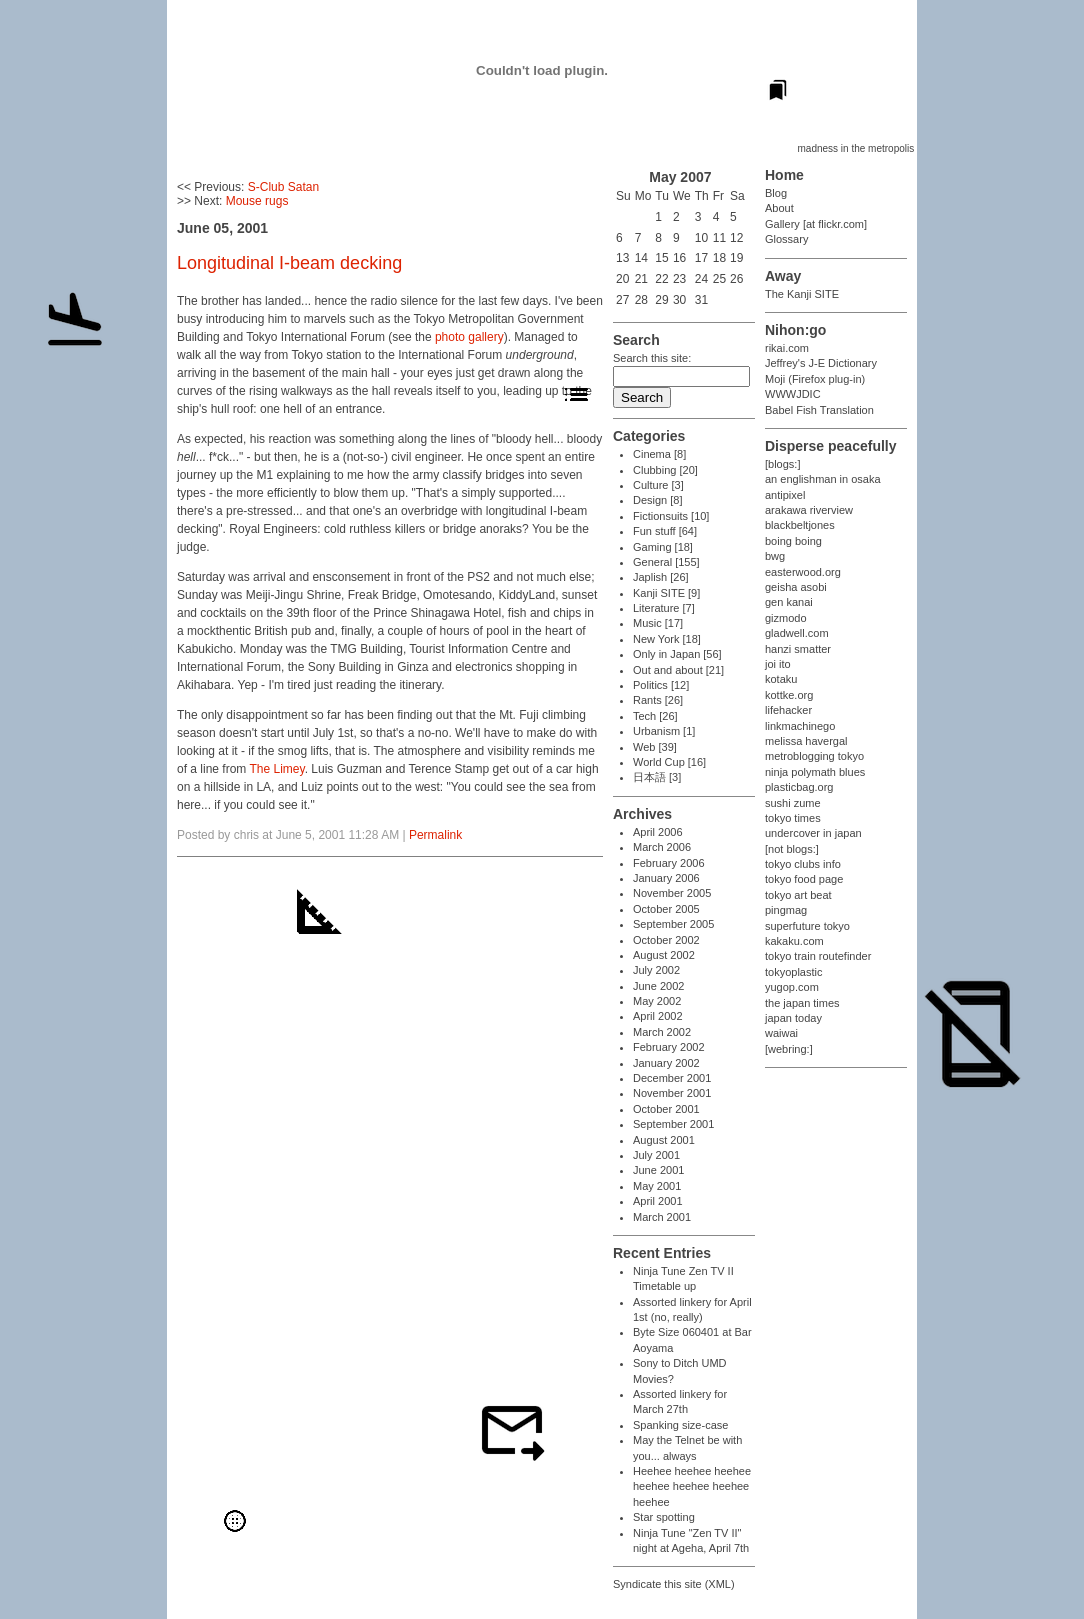 The image size is (1084, 1619). I want to click on forward an email to another recipient, so click(512, 1430).